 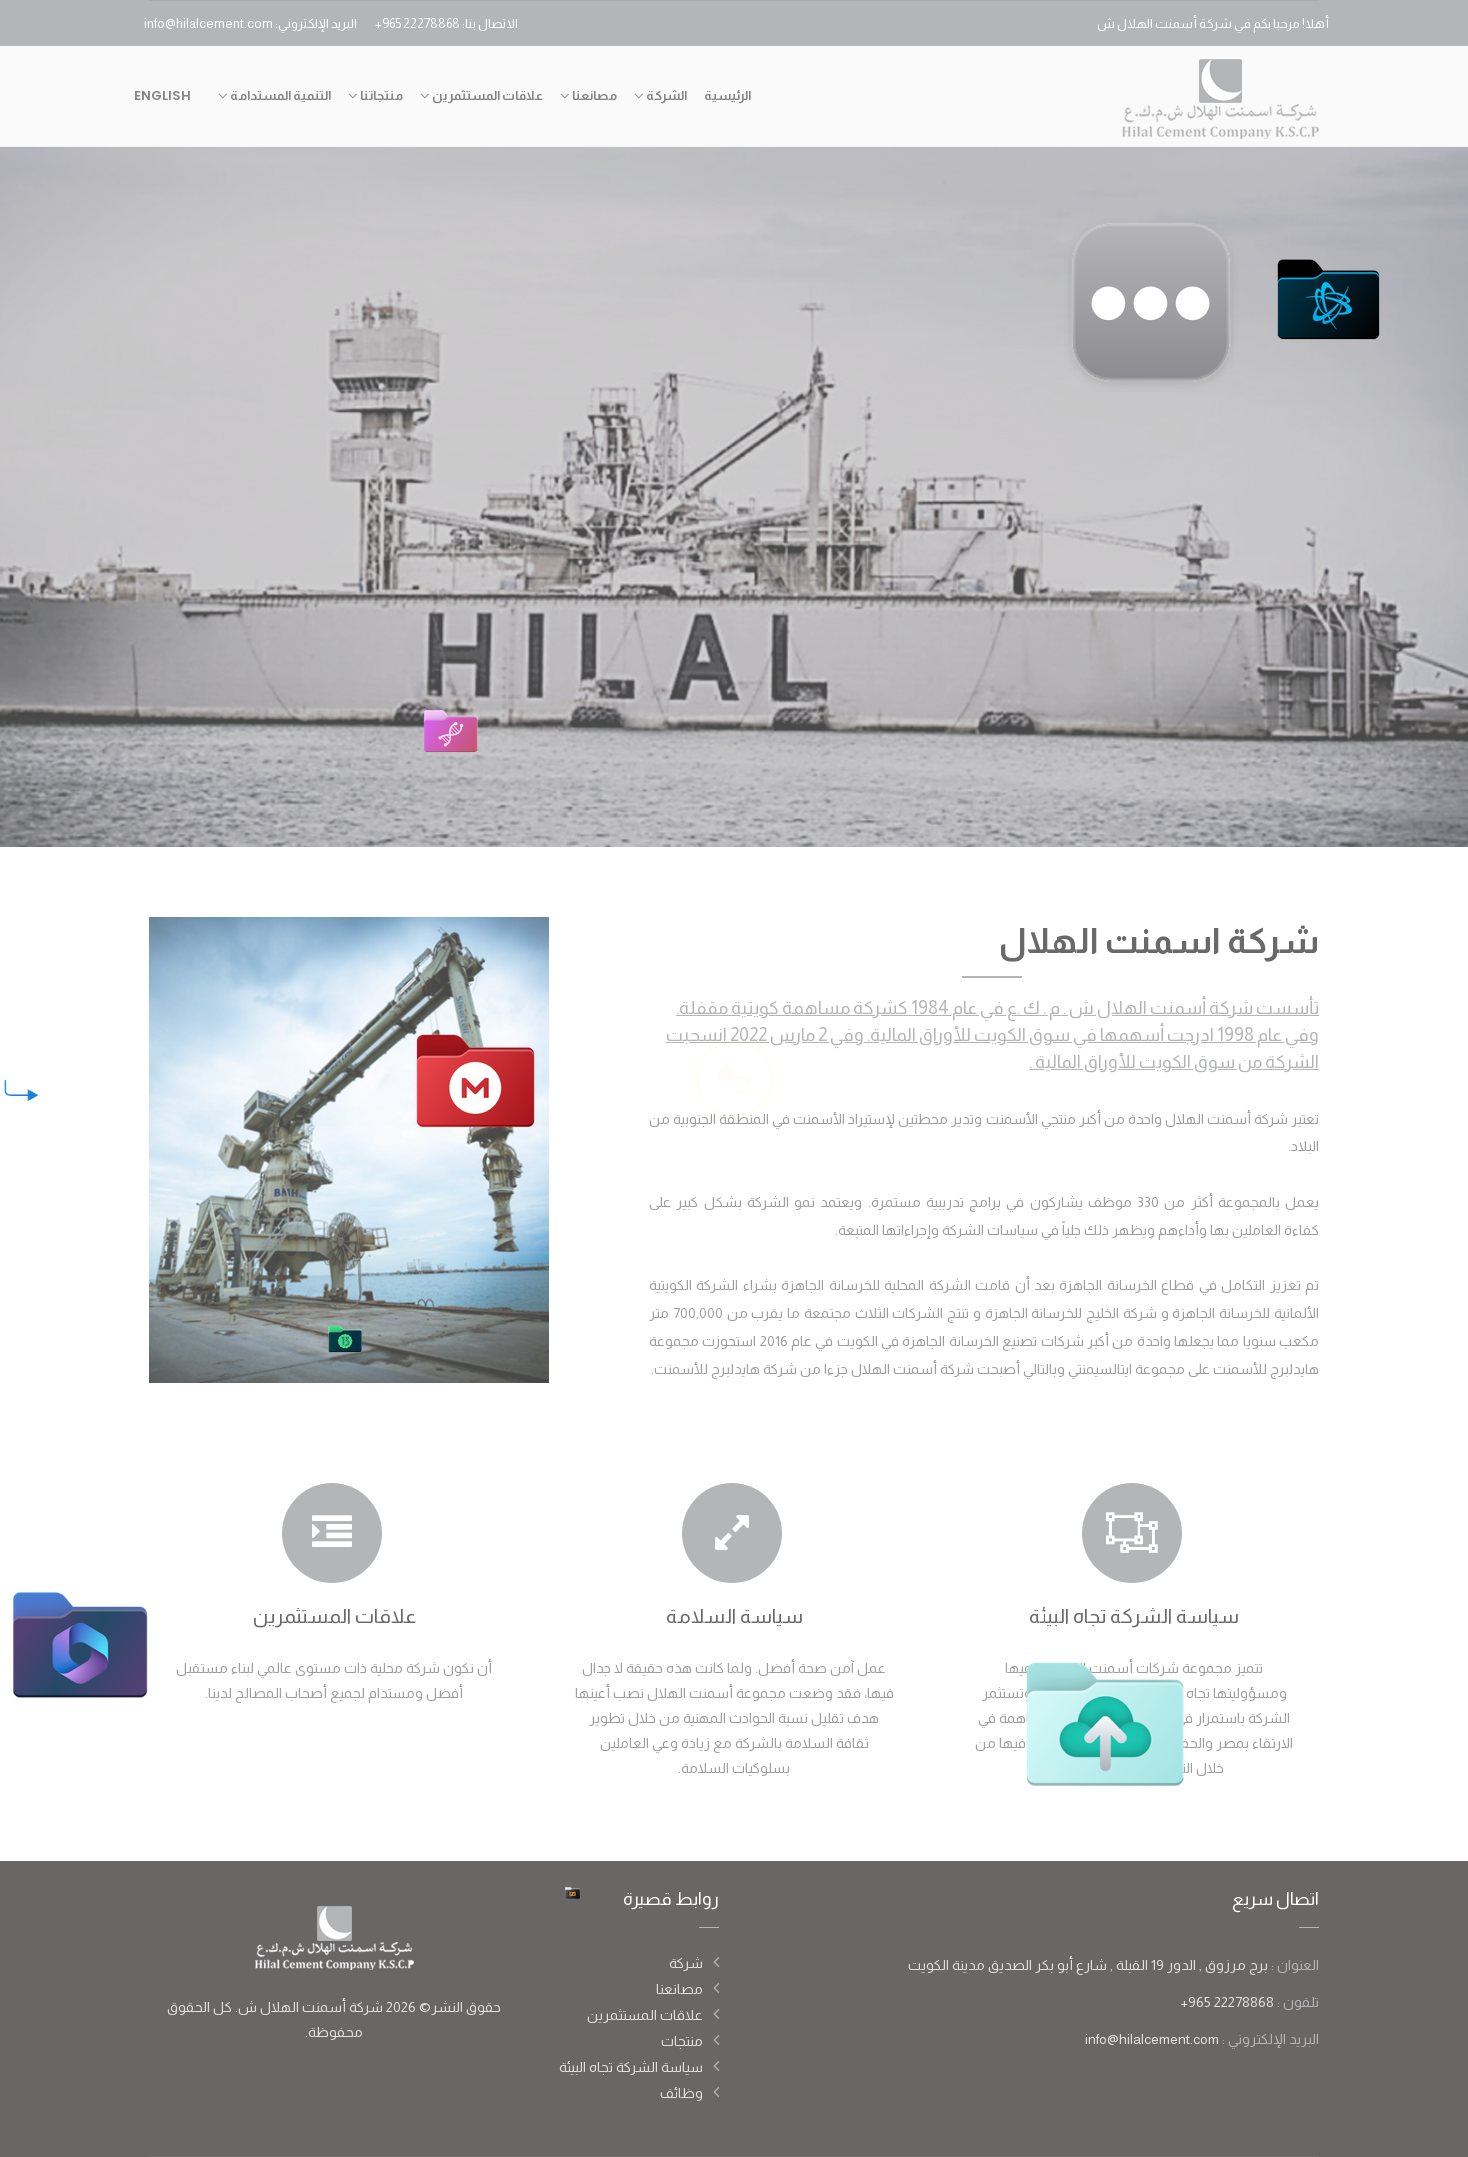 What do you see at coordinates (1328, 302) in the screenshot?
I see `open your Battle.net games folder` at bounding box center [1328, 302].